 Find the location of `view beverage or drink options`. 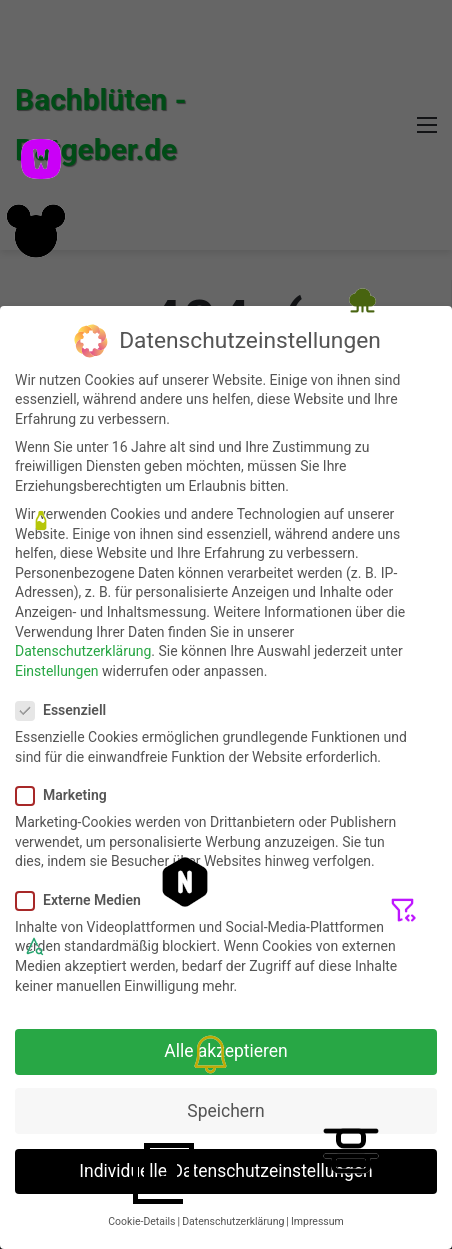

view beverage or drink options is located at coordinates (41, 521).